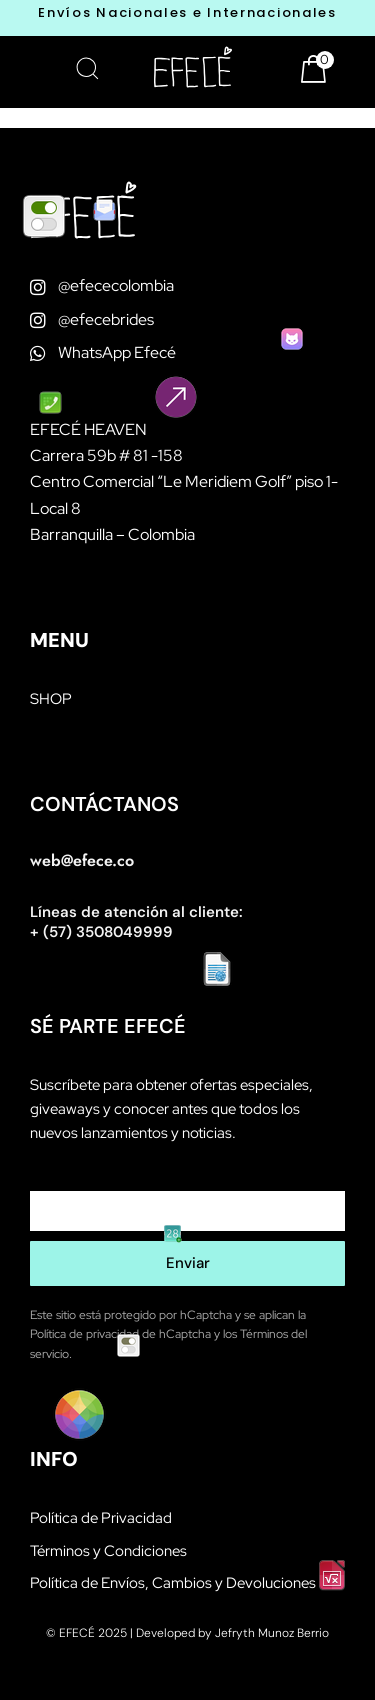 The width and height of the screenshot is (375, 1700). Describe the element at coordinates (292, 339) in the screenshot. I see `open clash verge proxy client` at that location.